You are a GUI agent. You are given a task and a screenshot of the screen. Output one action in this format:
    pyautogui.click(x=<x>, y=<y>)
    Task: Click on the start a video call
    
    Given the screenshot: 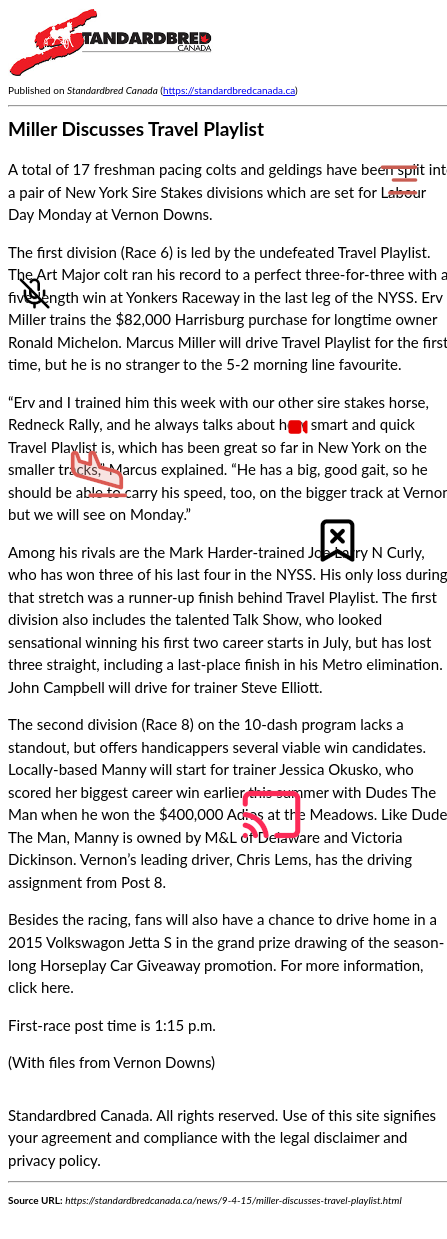 What is the action you would take?
    pyautogui.click(x=298, y=427)
    